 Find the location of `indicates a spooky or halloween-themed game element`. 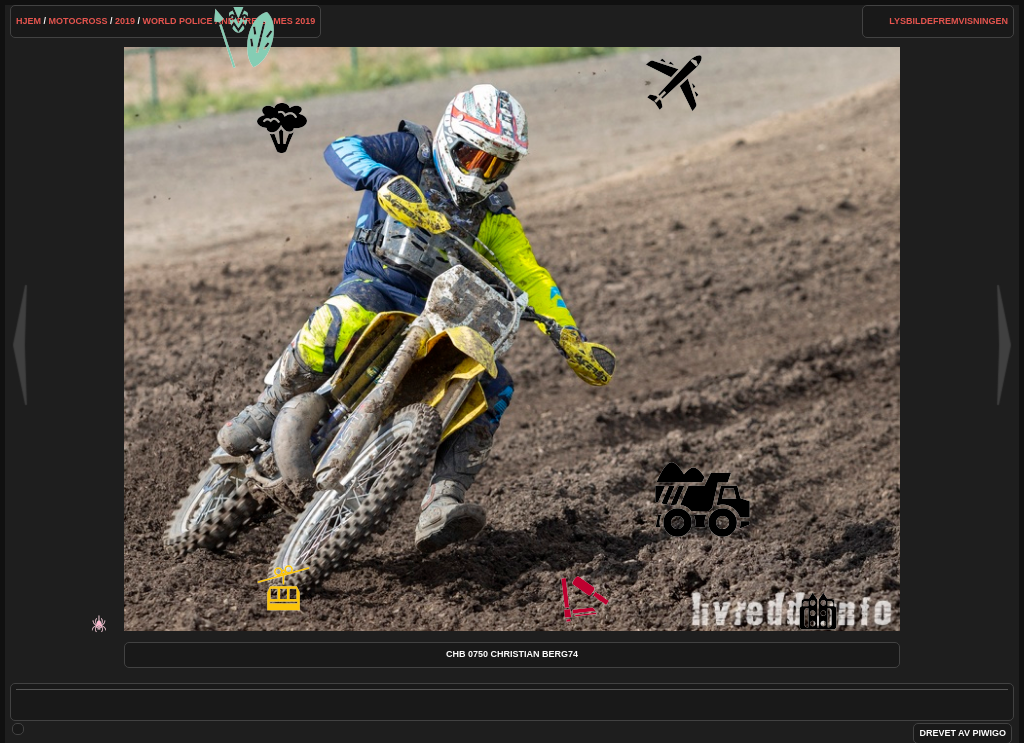

indicates a spooky or halloween-themed game element is located at coordinates (99, 624).